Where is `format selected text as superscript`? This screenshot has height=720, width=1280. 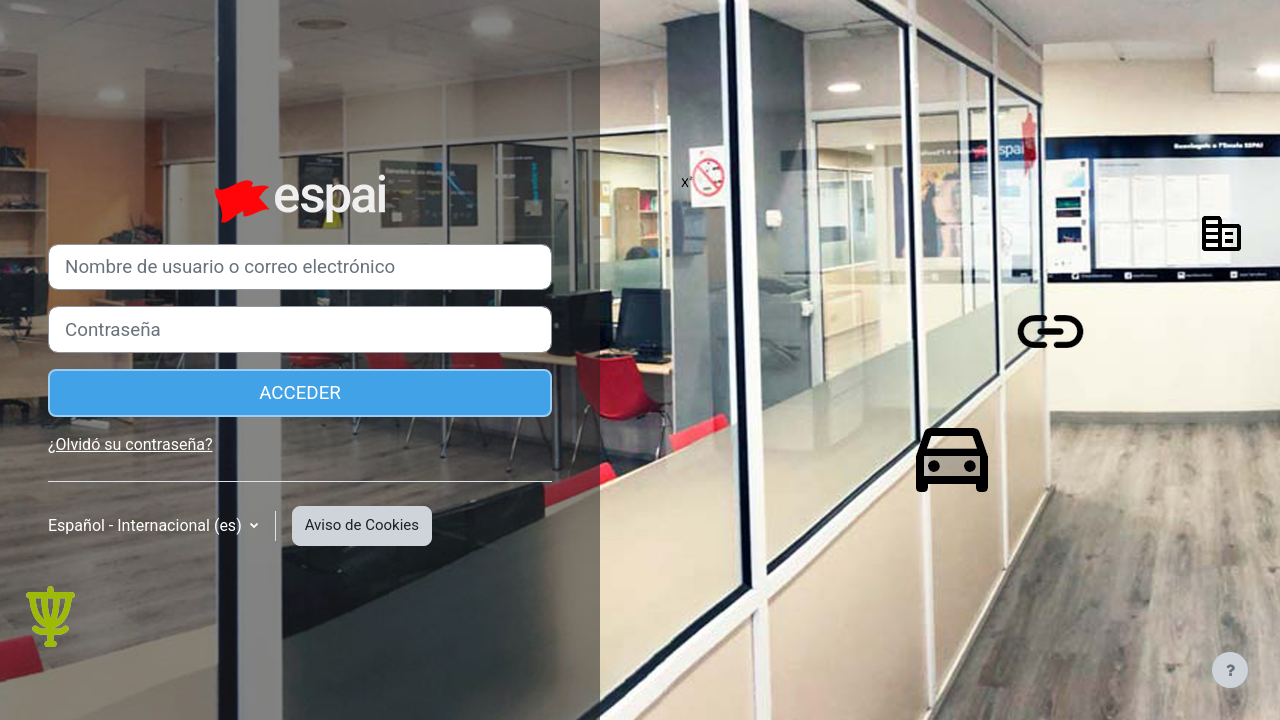
format selected text as superscript is located at coordinates (685, 182).